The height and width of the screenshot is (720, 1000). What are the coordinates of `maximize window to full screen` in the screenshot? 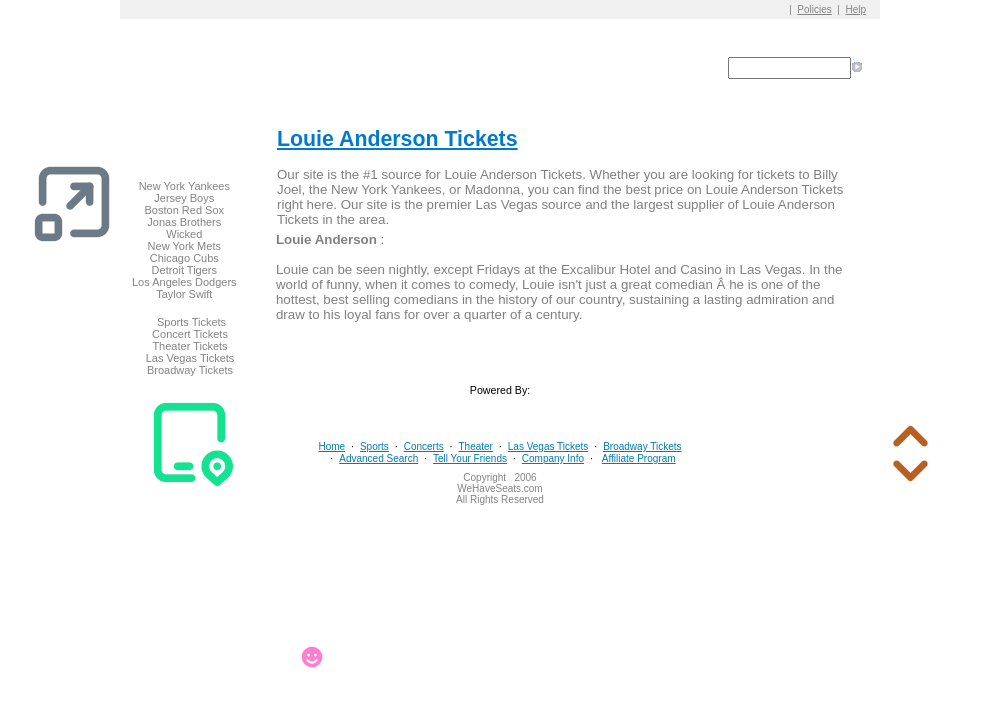 It's located at (74, 202).